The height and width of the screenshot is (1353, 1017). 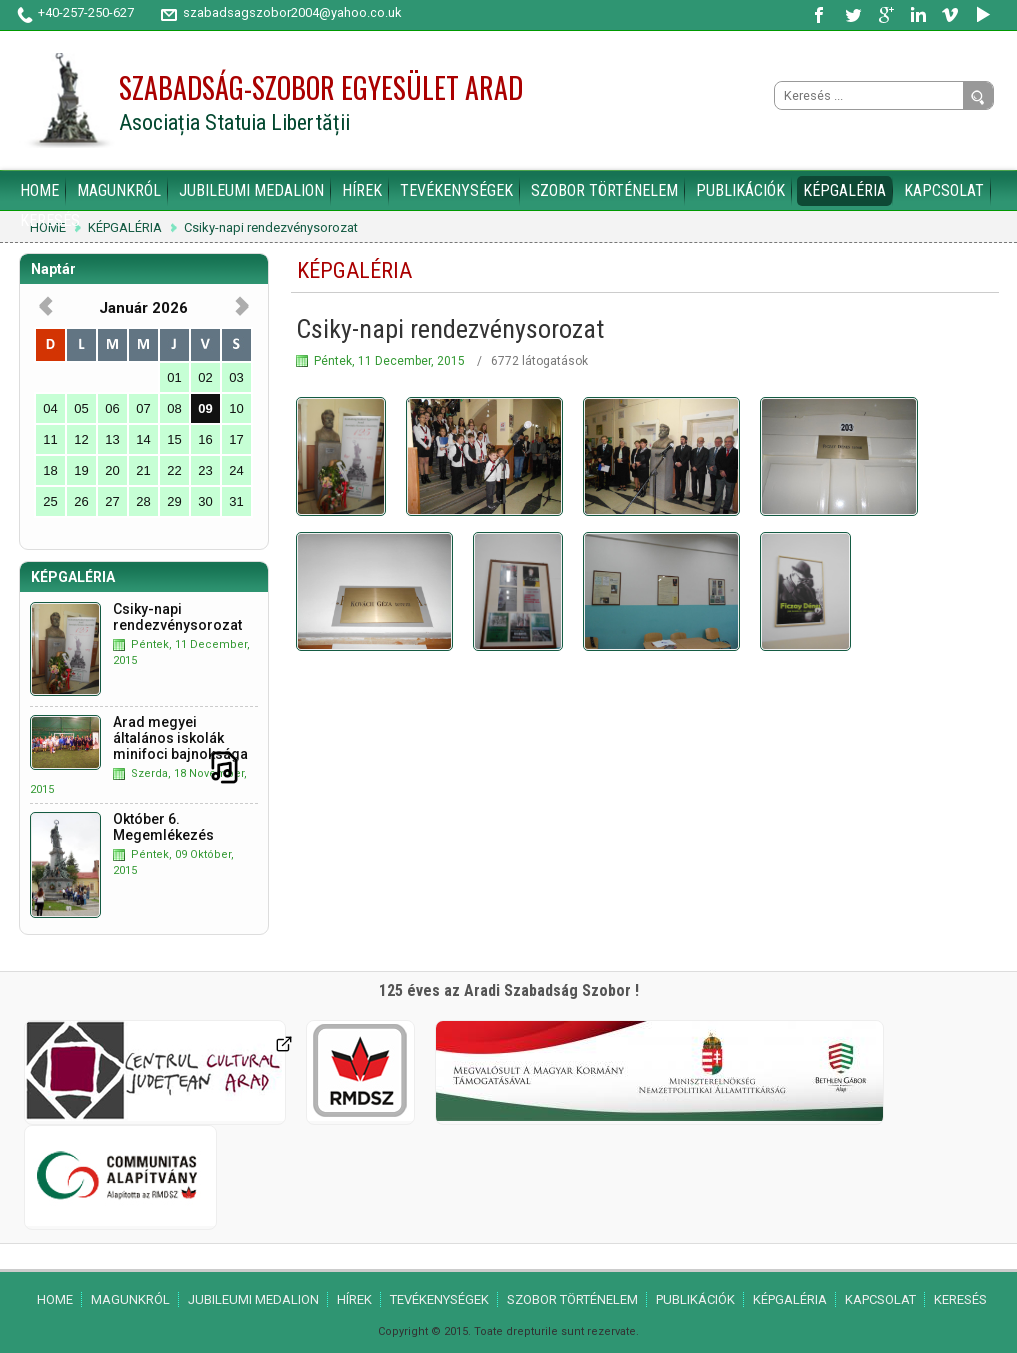 What do you see at coordinates (224, 767) in the screenshot?
I see `open an audio or music file` at bounding box center [224, 767].